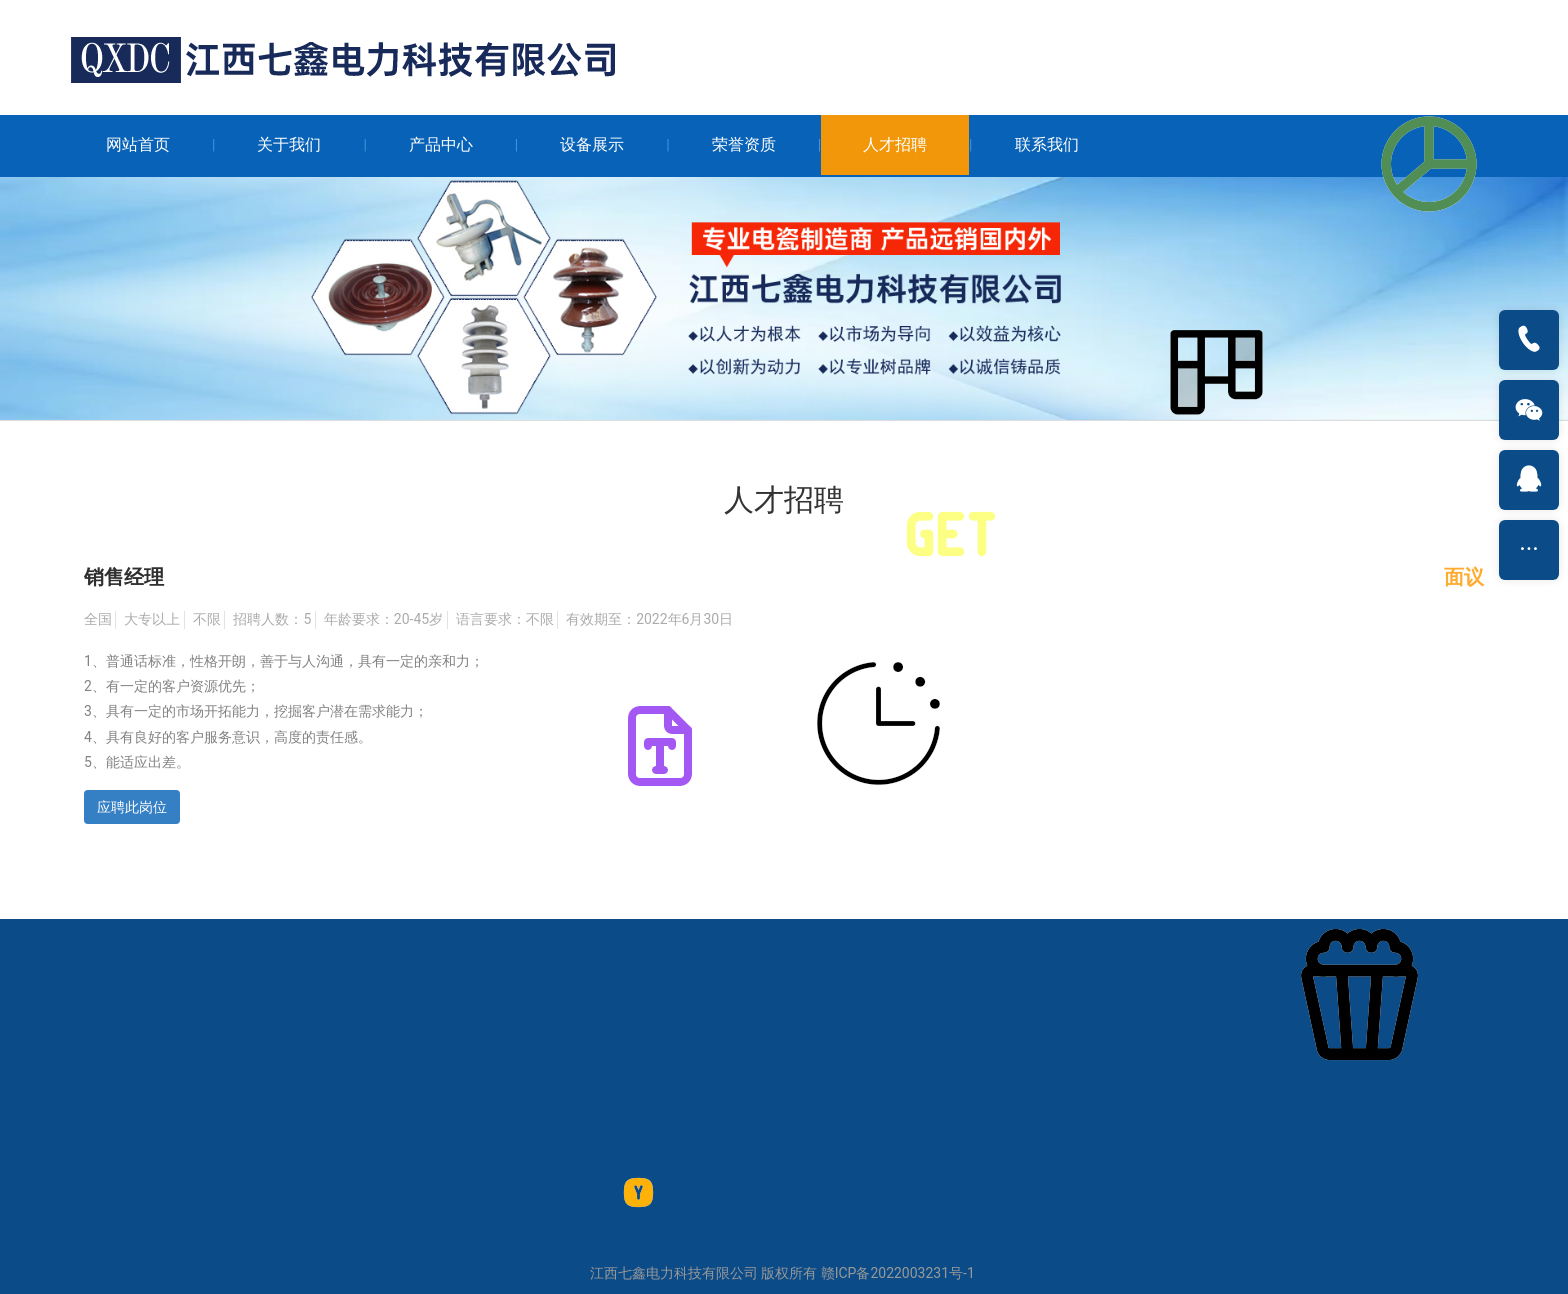 The height and width of the screenshot is (1294, 1568). Describe the element at coordinates (951, 534) in the screenshot. I see `indicates an HTTP GET request method` at that location.